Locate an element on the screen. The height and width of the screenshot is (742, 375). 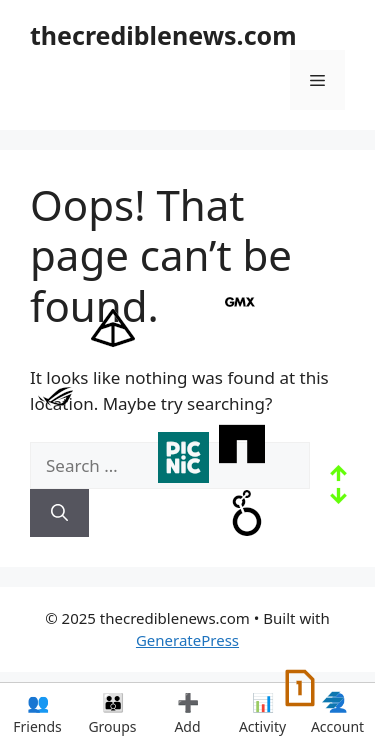
NetApp company logo is located at coordinates (242, 444).